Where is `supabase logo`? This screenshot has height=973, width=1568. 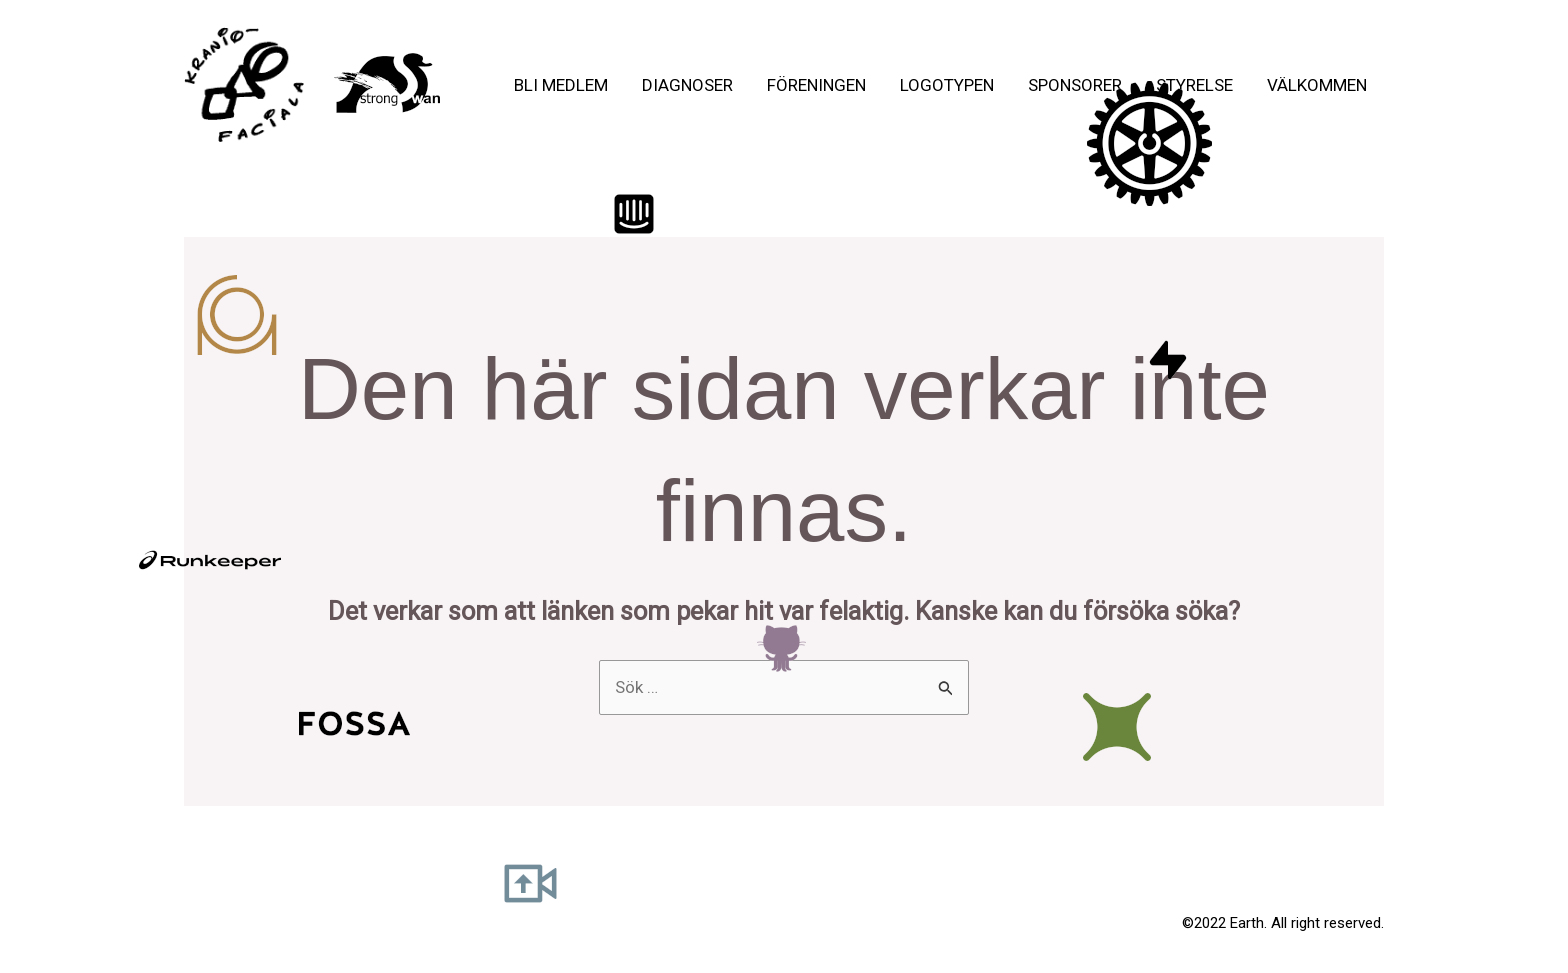
supabase logo is located at coordinates (1168, 360).